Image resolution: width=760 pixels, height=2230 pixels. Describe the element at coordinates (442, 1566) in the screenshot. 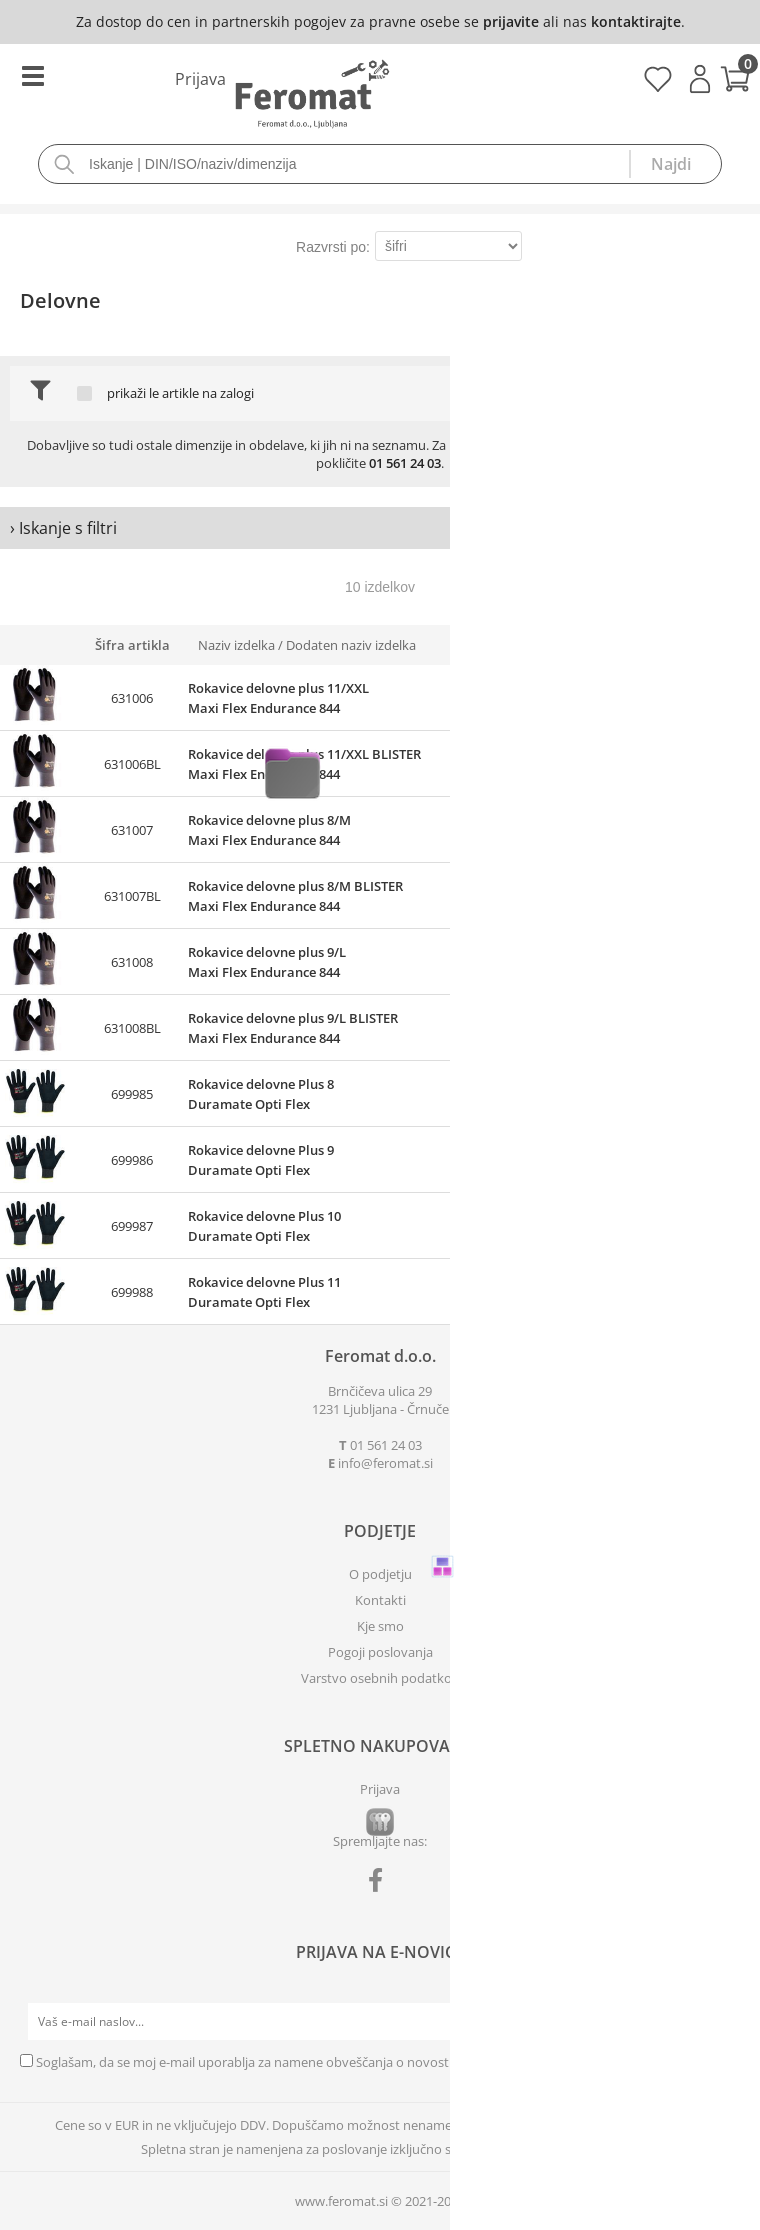

I see `select all items in the current view` at that location.